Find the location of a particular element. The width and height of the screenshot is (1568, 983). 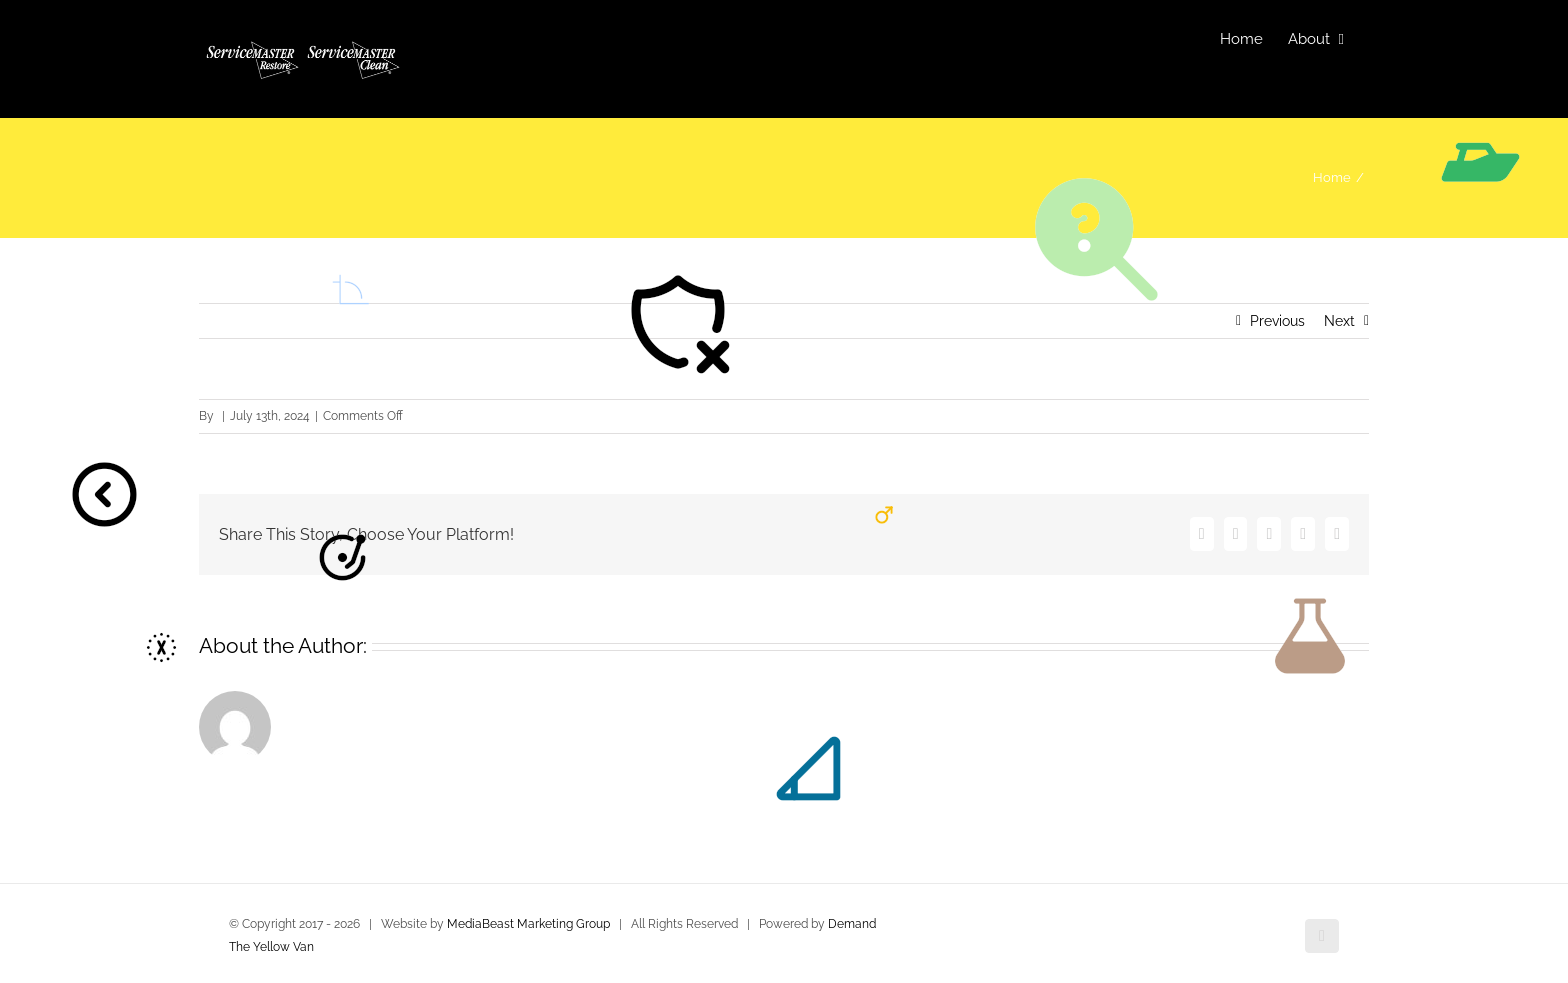

go back to the previous screen is located at coordinates (104, 494).